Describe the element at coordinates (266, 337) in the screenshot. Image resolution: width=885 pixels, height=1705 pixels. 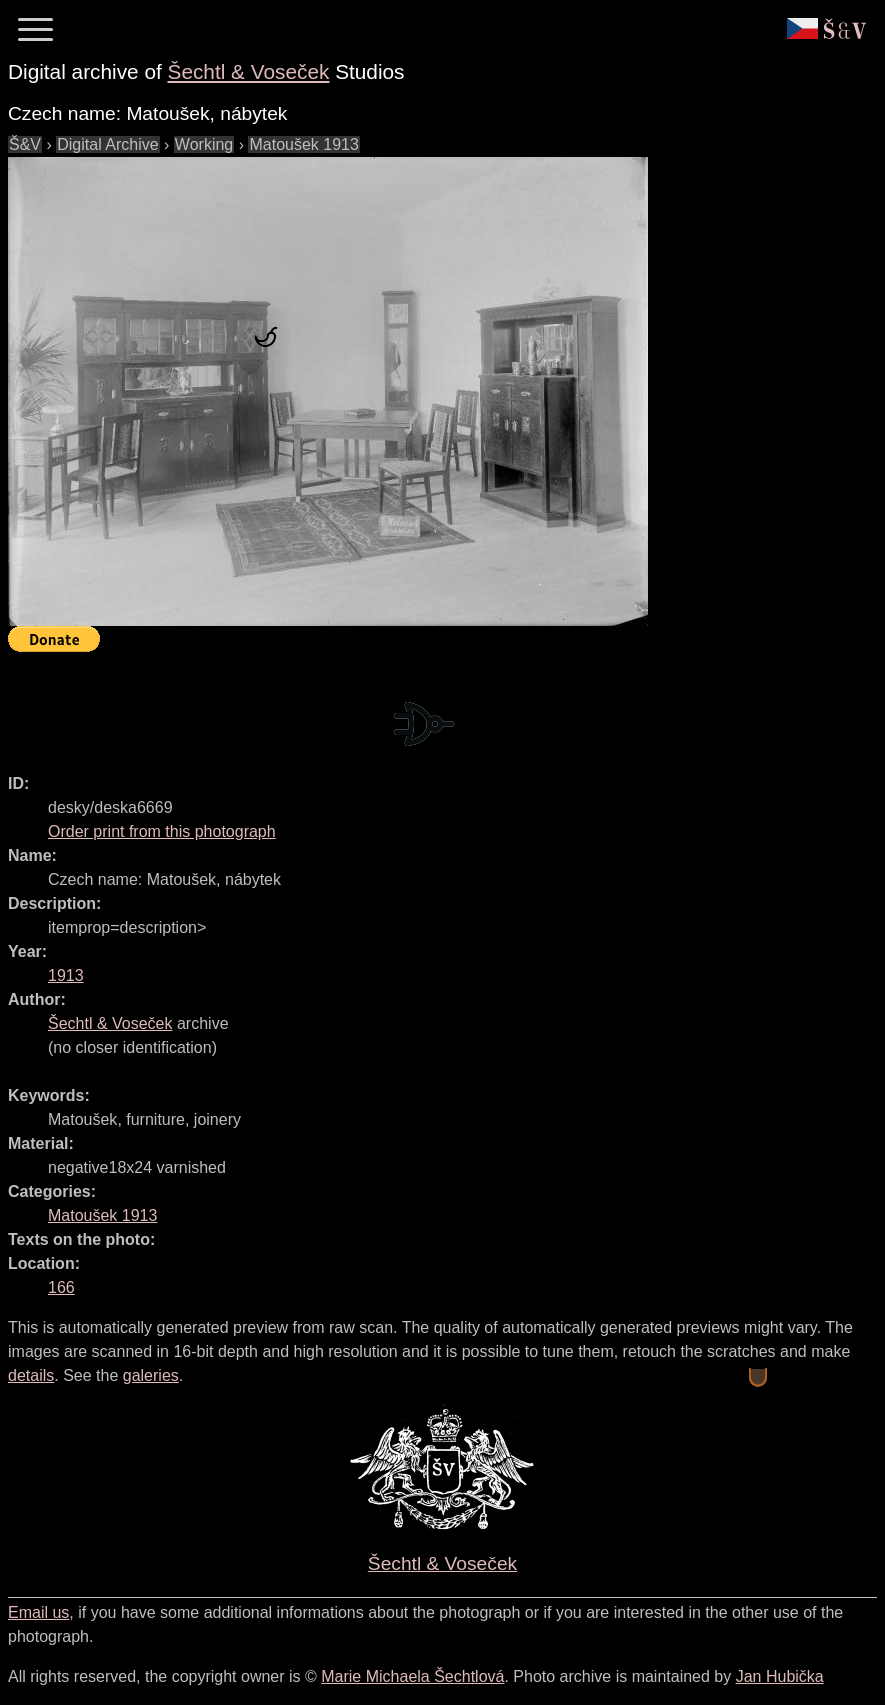
I see `indicates spicy food or heat level` at that location.